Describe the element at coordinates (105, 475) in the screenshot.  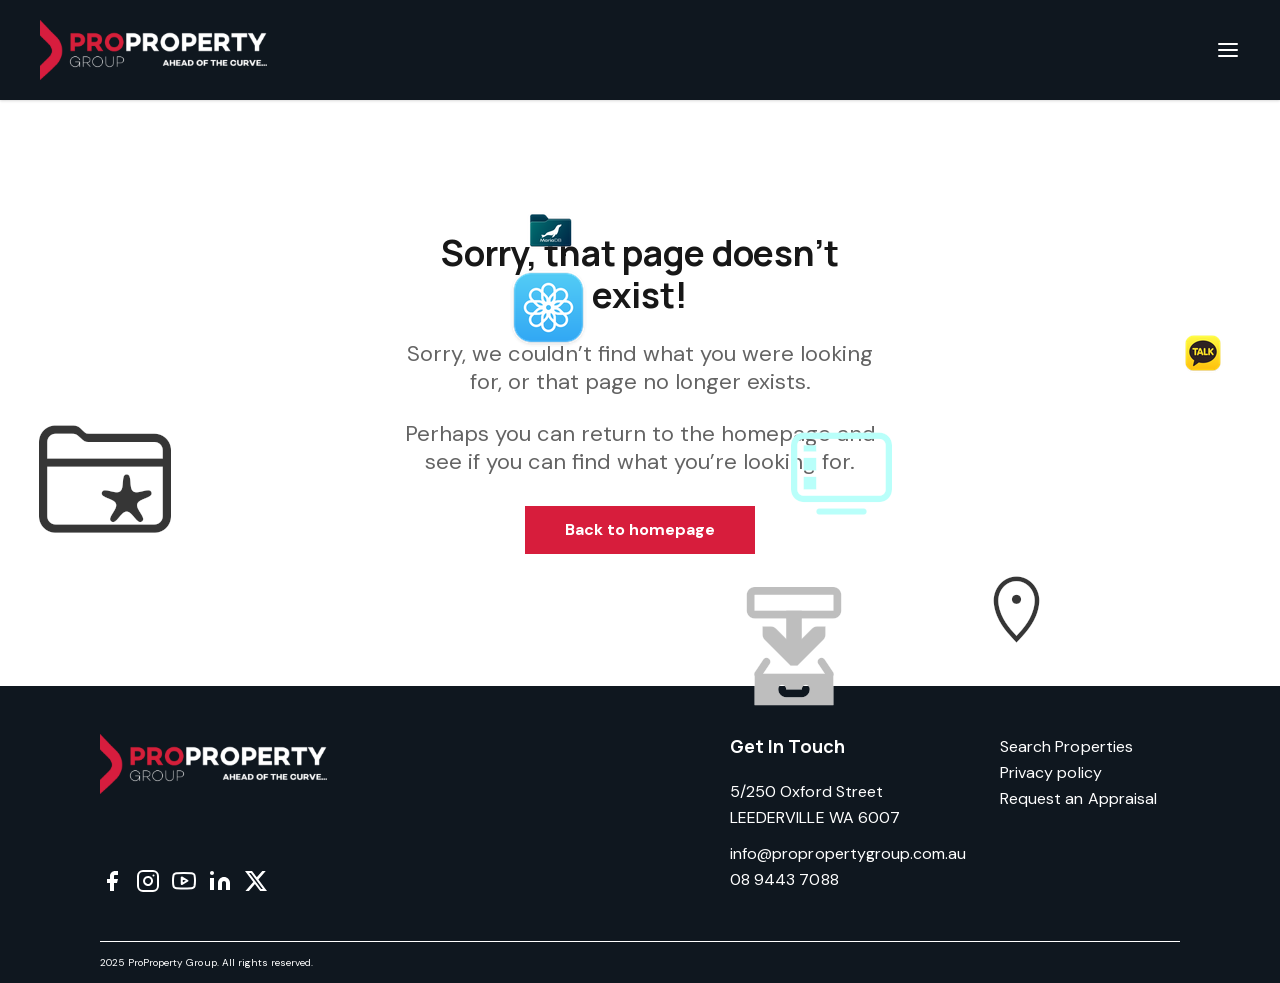
I see `open sparkleshare folder` at that location.